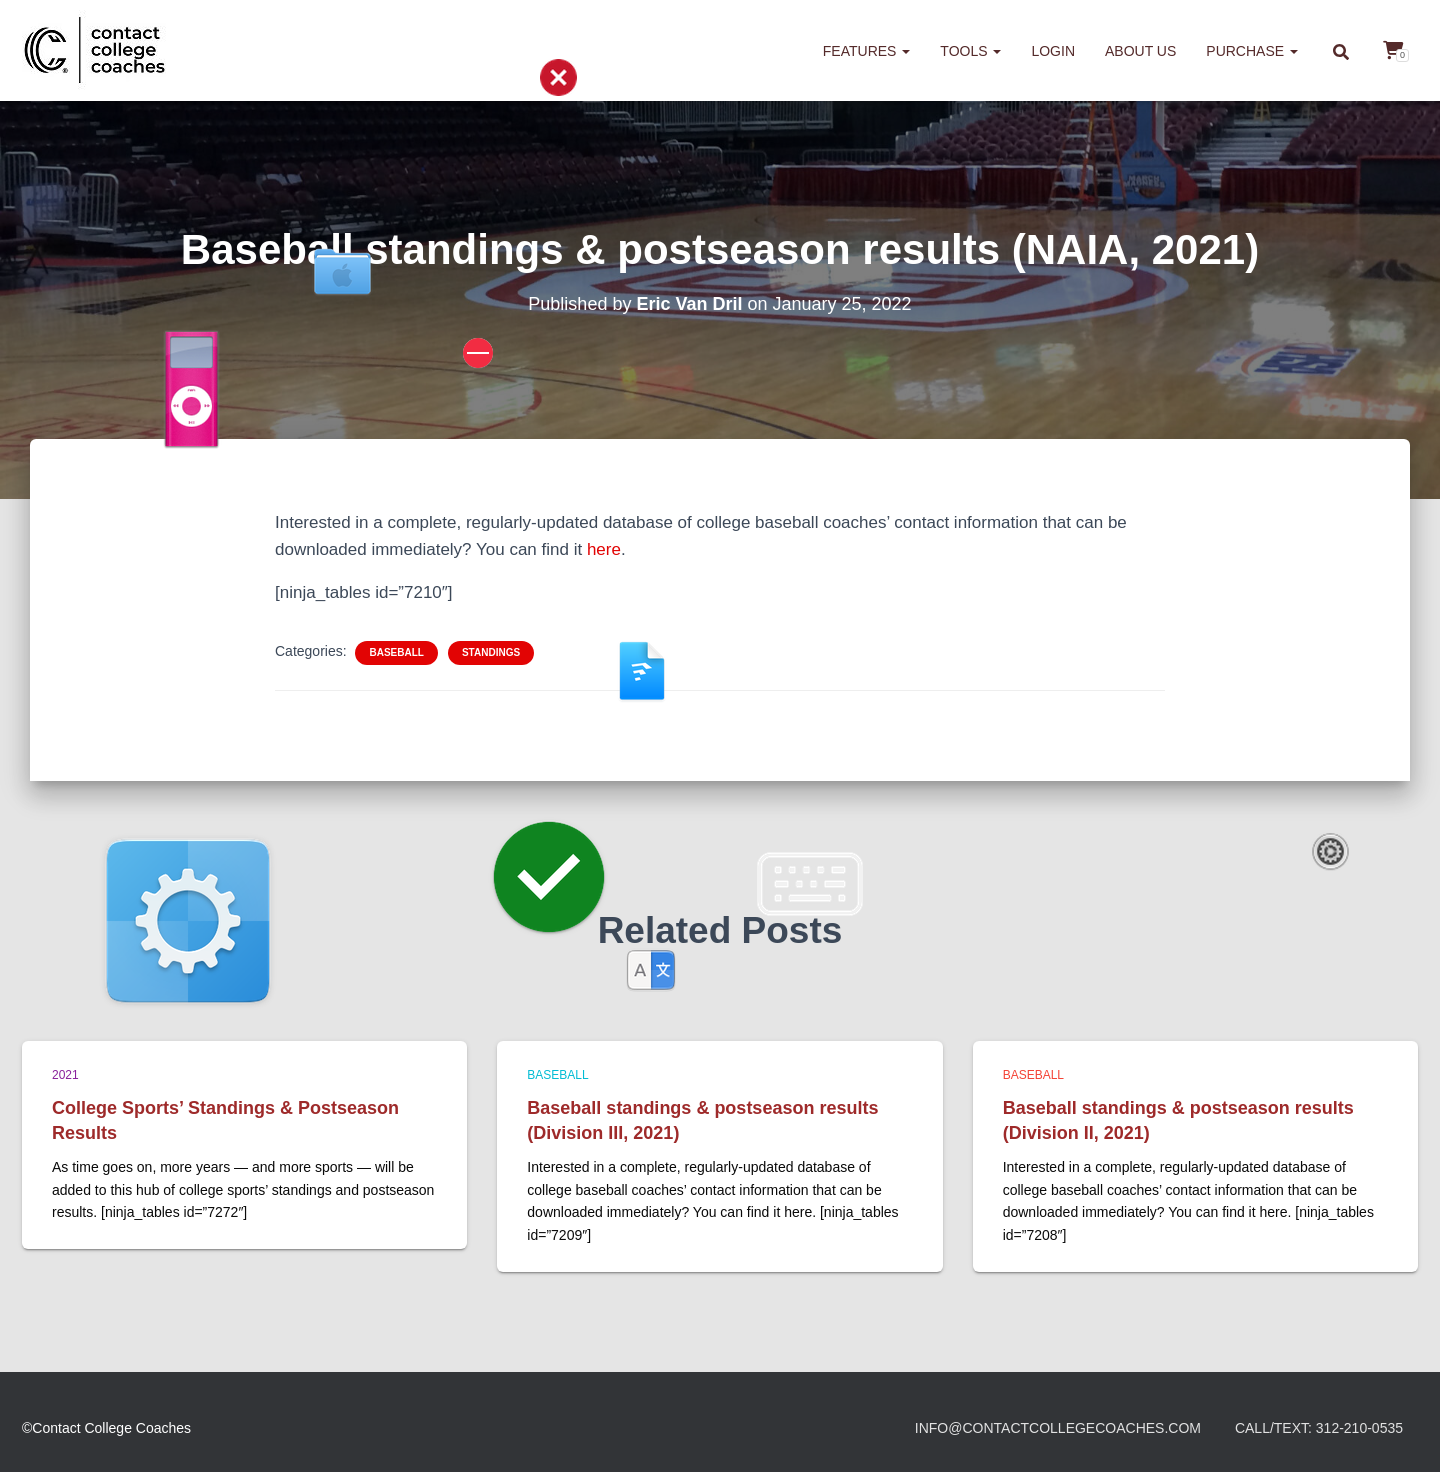 This screenshot has width=1440, height=1472. What do you see at coordinates (558, 77) in the screenshot?
I see `cancel or close the current action` at bounding box center [558, 77].